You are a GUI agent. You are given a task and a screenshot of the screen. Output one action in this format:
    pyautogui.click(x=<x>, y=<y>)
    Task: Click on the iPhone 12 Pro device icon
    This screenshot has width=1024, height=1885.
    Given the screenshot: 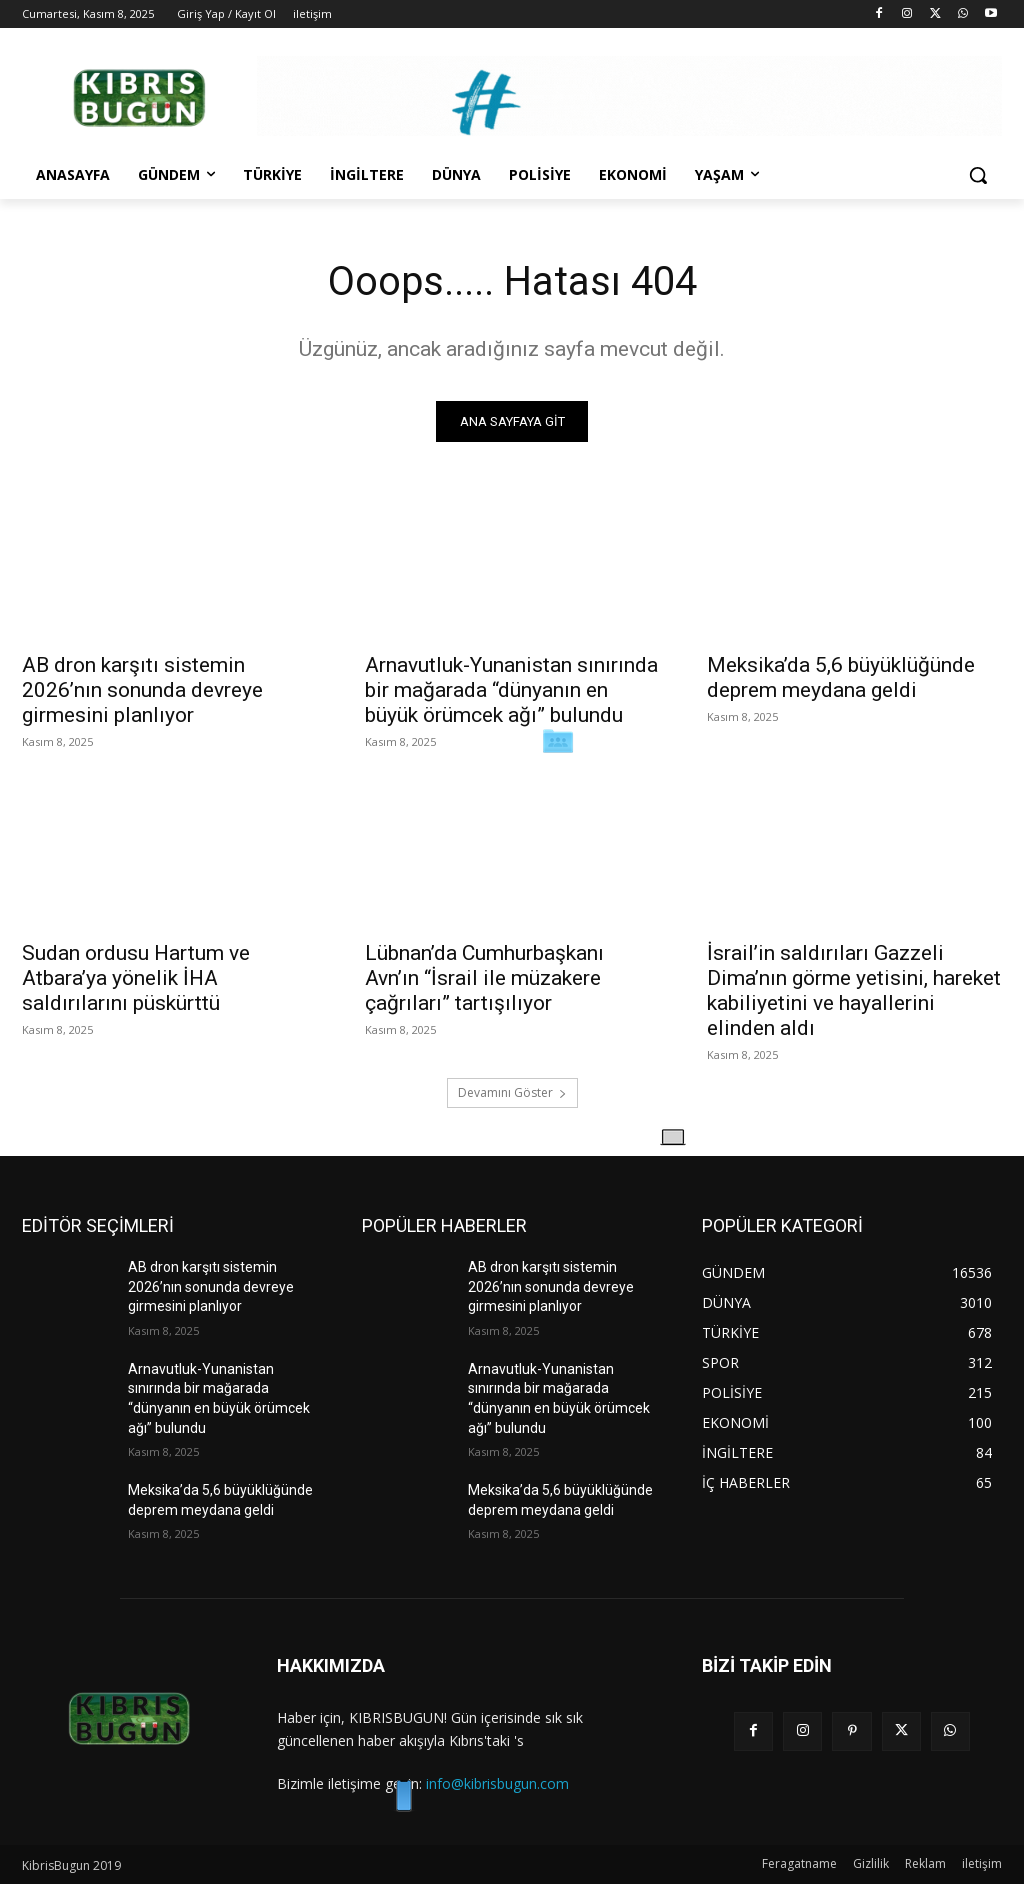 What is the action you would take?
    pyautogui.click(x=404, y=1796)
    